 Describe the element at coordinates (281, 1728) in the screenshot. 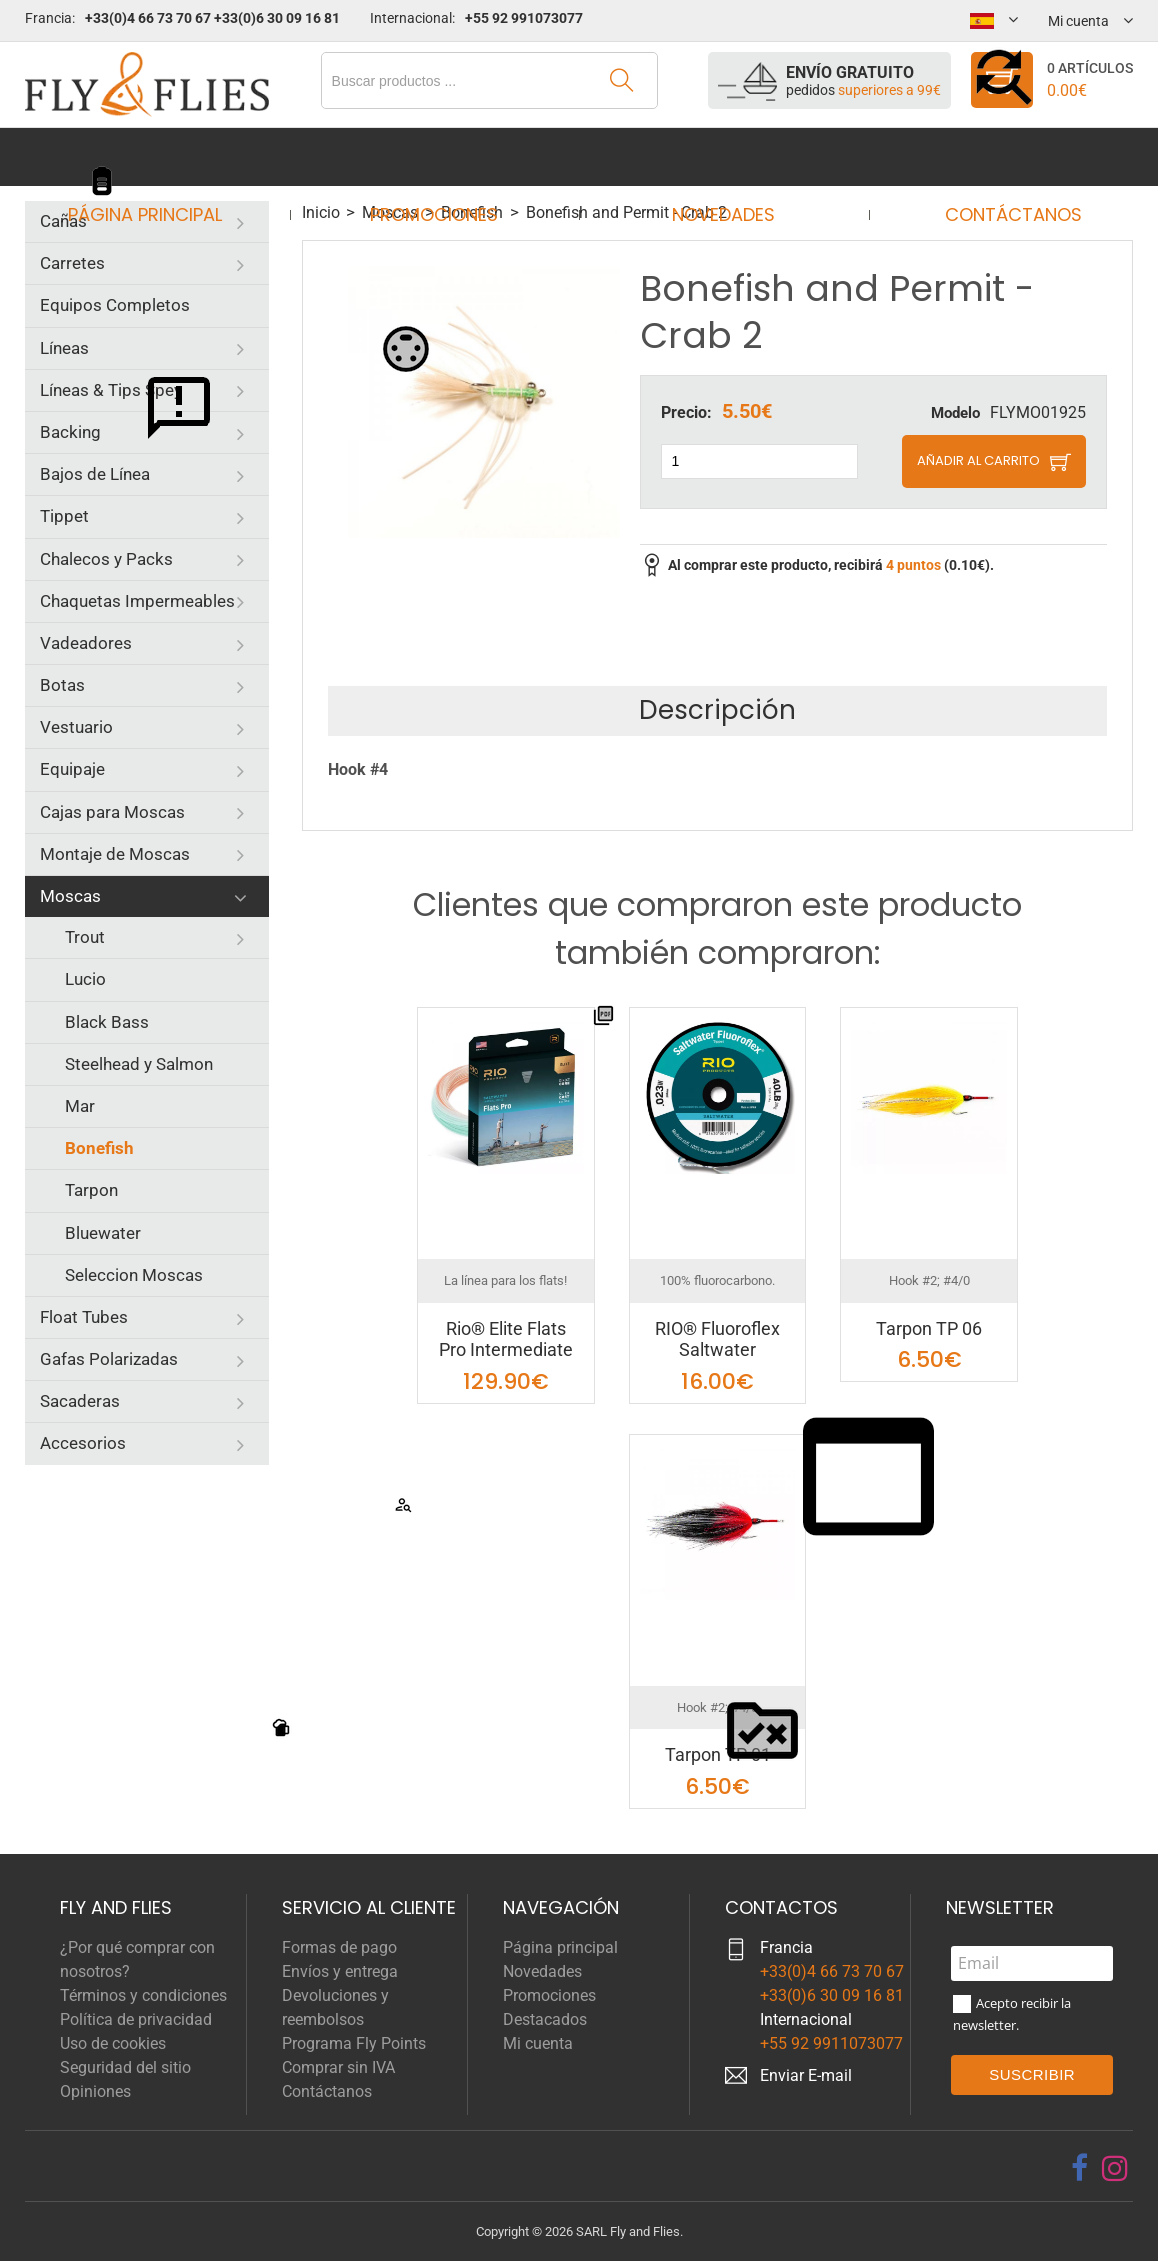

I see `find nearby bars or pubs` at that location.